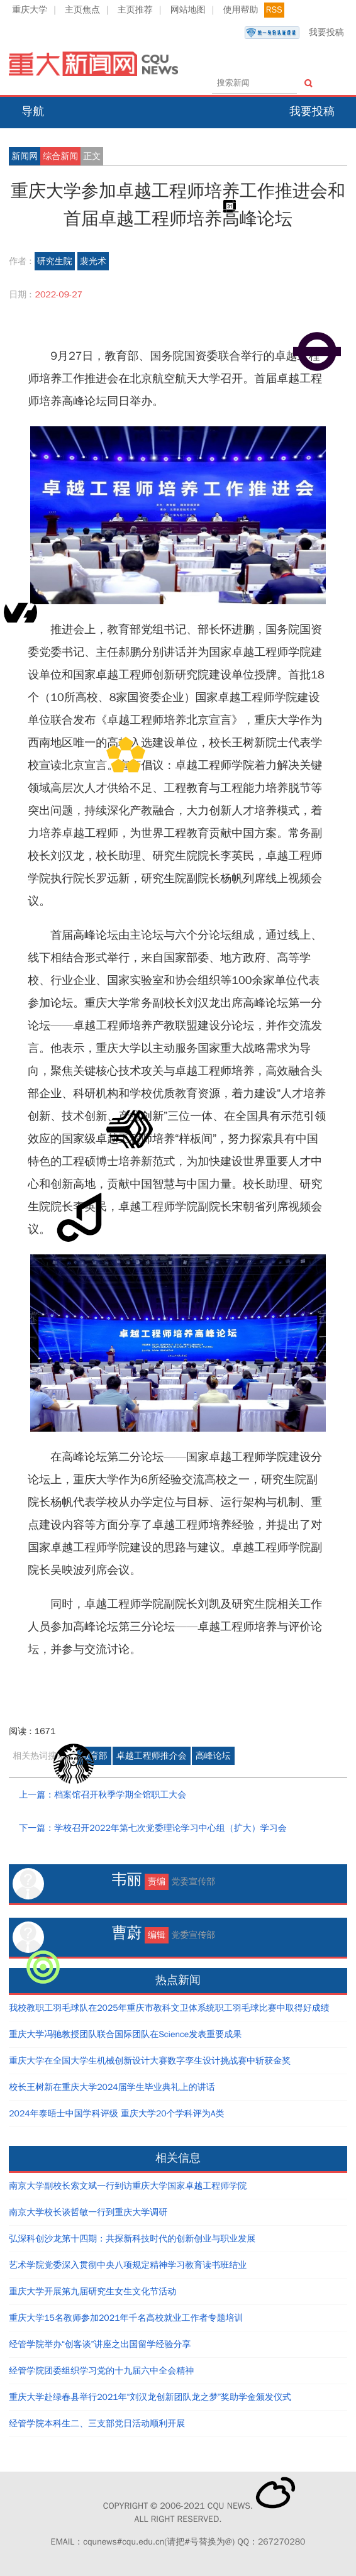 The image size is (356, 2576). I want to click on open the Starbucks app, so click(74, 1764).